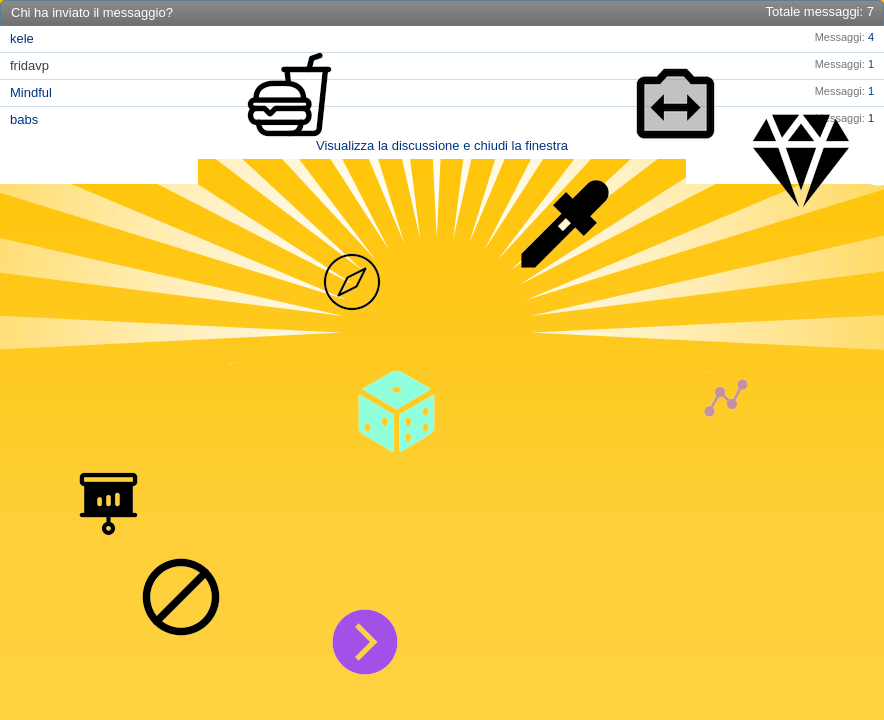 The height and width of the screenshot is (720, 884). What do you see at coordinates (365, 642) in the screenshot?
I see `go to the next item or page` at bounding box center [365, 642].